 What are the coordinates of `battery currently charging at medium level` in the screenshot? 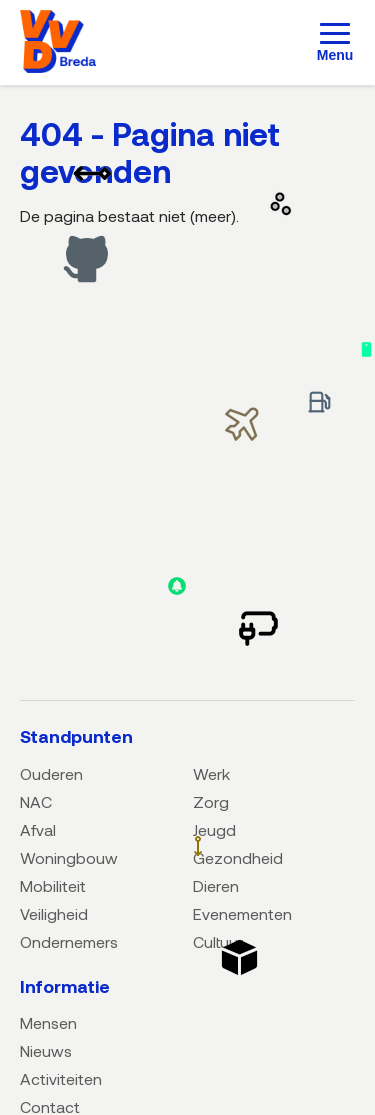 It's located at (259, 623).